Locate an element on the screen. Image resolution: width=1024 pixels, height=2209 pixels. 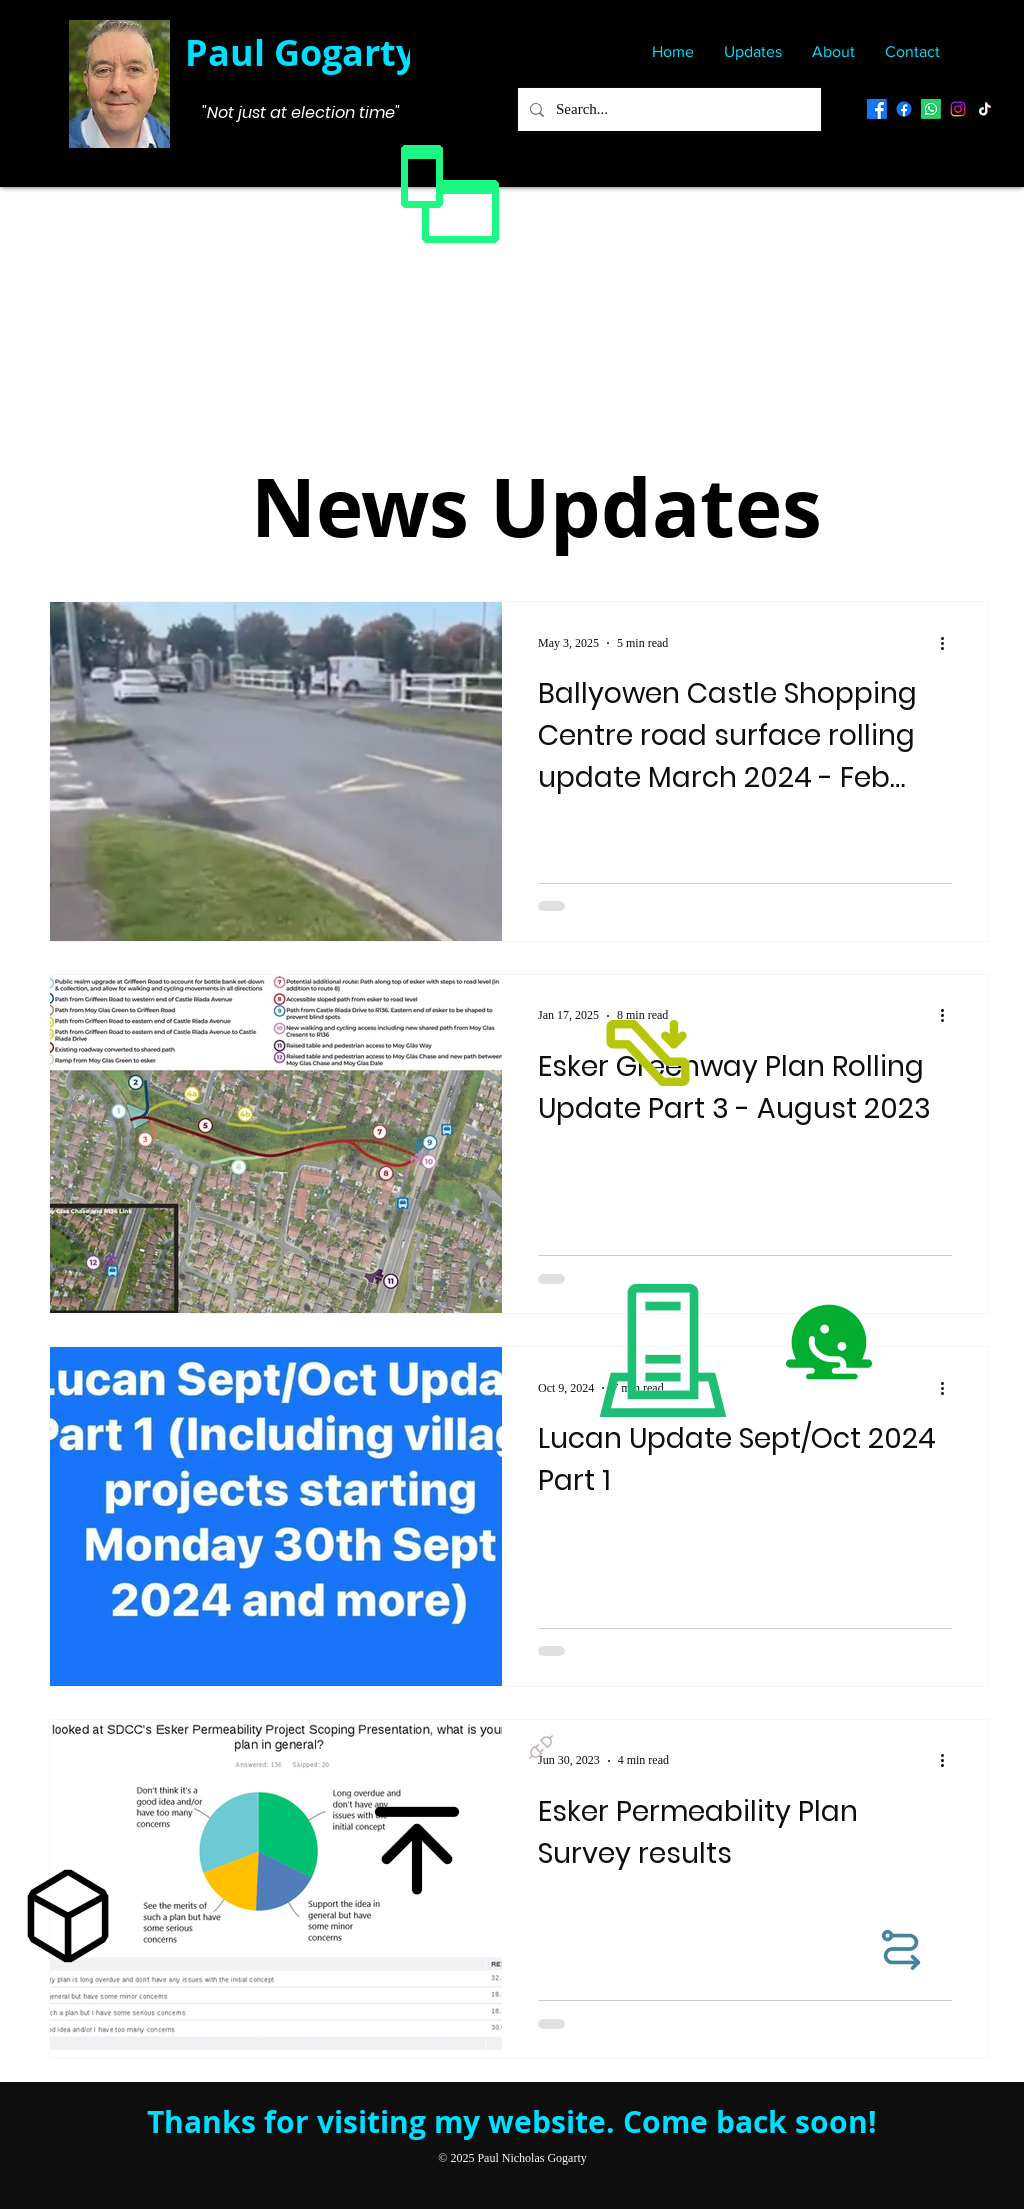
view server environment settings is located at coordinates (663, 1346).